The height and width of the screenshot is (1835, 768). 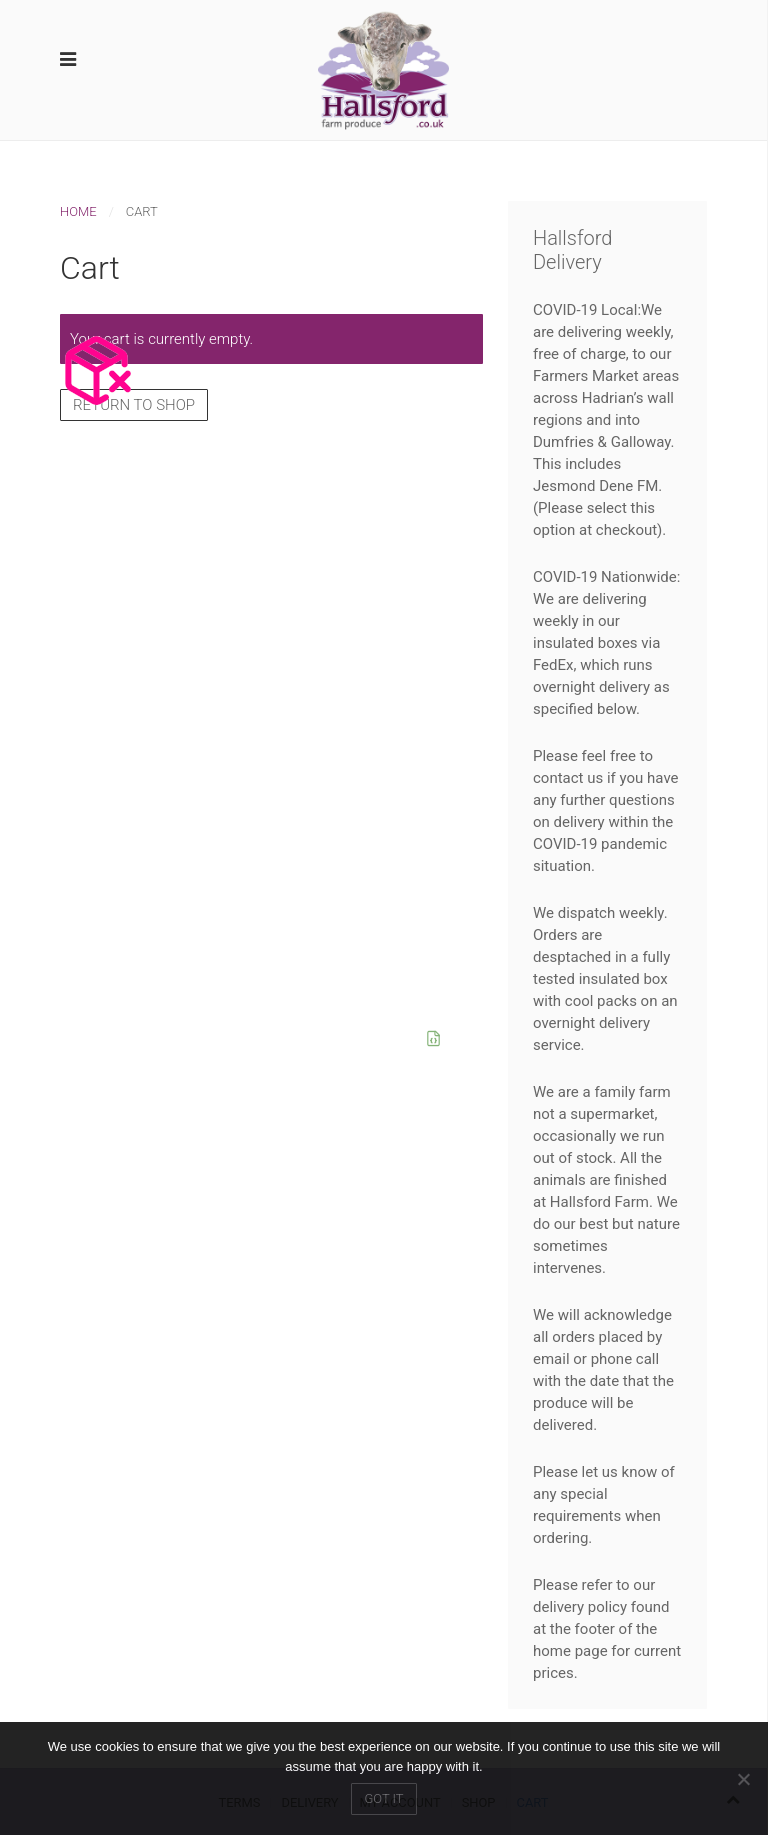 What do you see at coordinates (433, 1038) in the screenshot?
I see `view or open a JSON file` at bounding box center [433, 1038].